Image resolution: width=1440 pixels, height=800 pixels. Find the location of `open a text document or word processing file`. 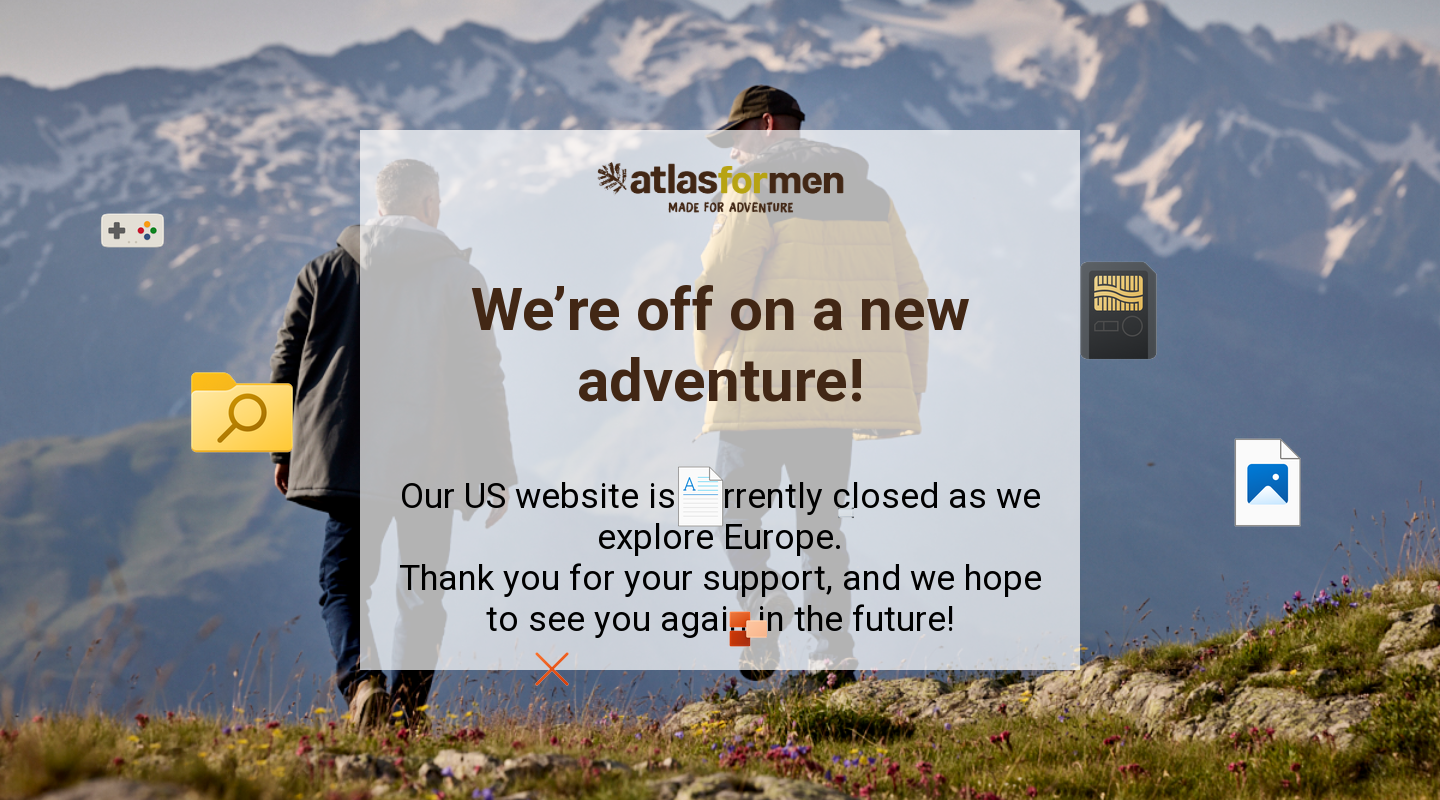

open a text document or word processing file is located at coordinates (700, 496).